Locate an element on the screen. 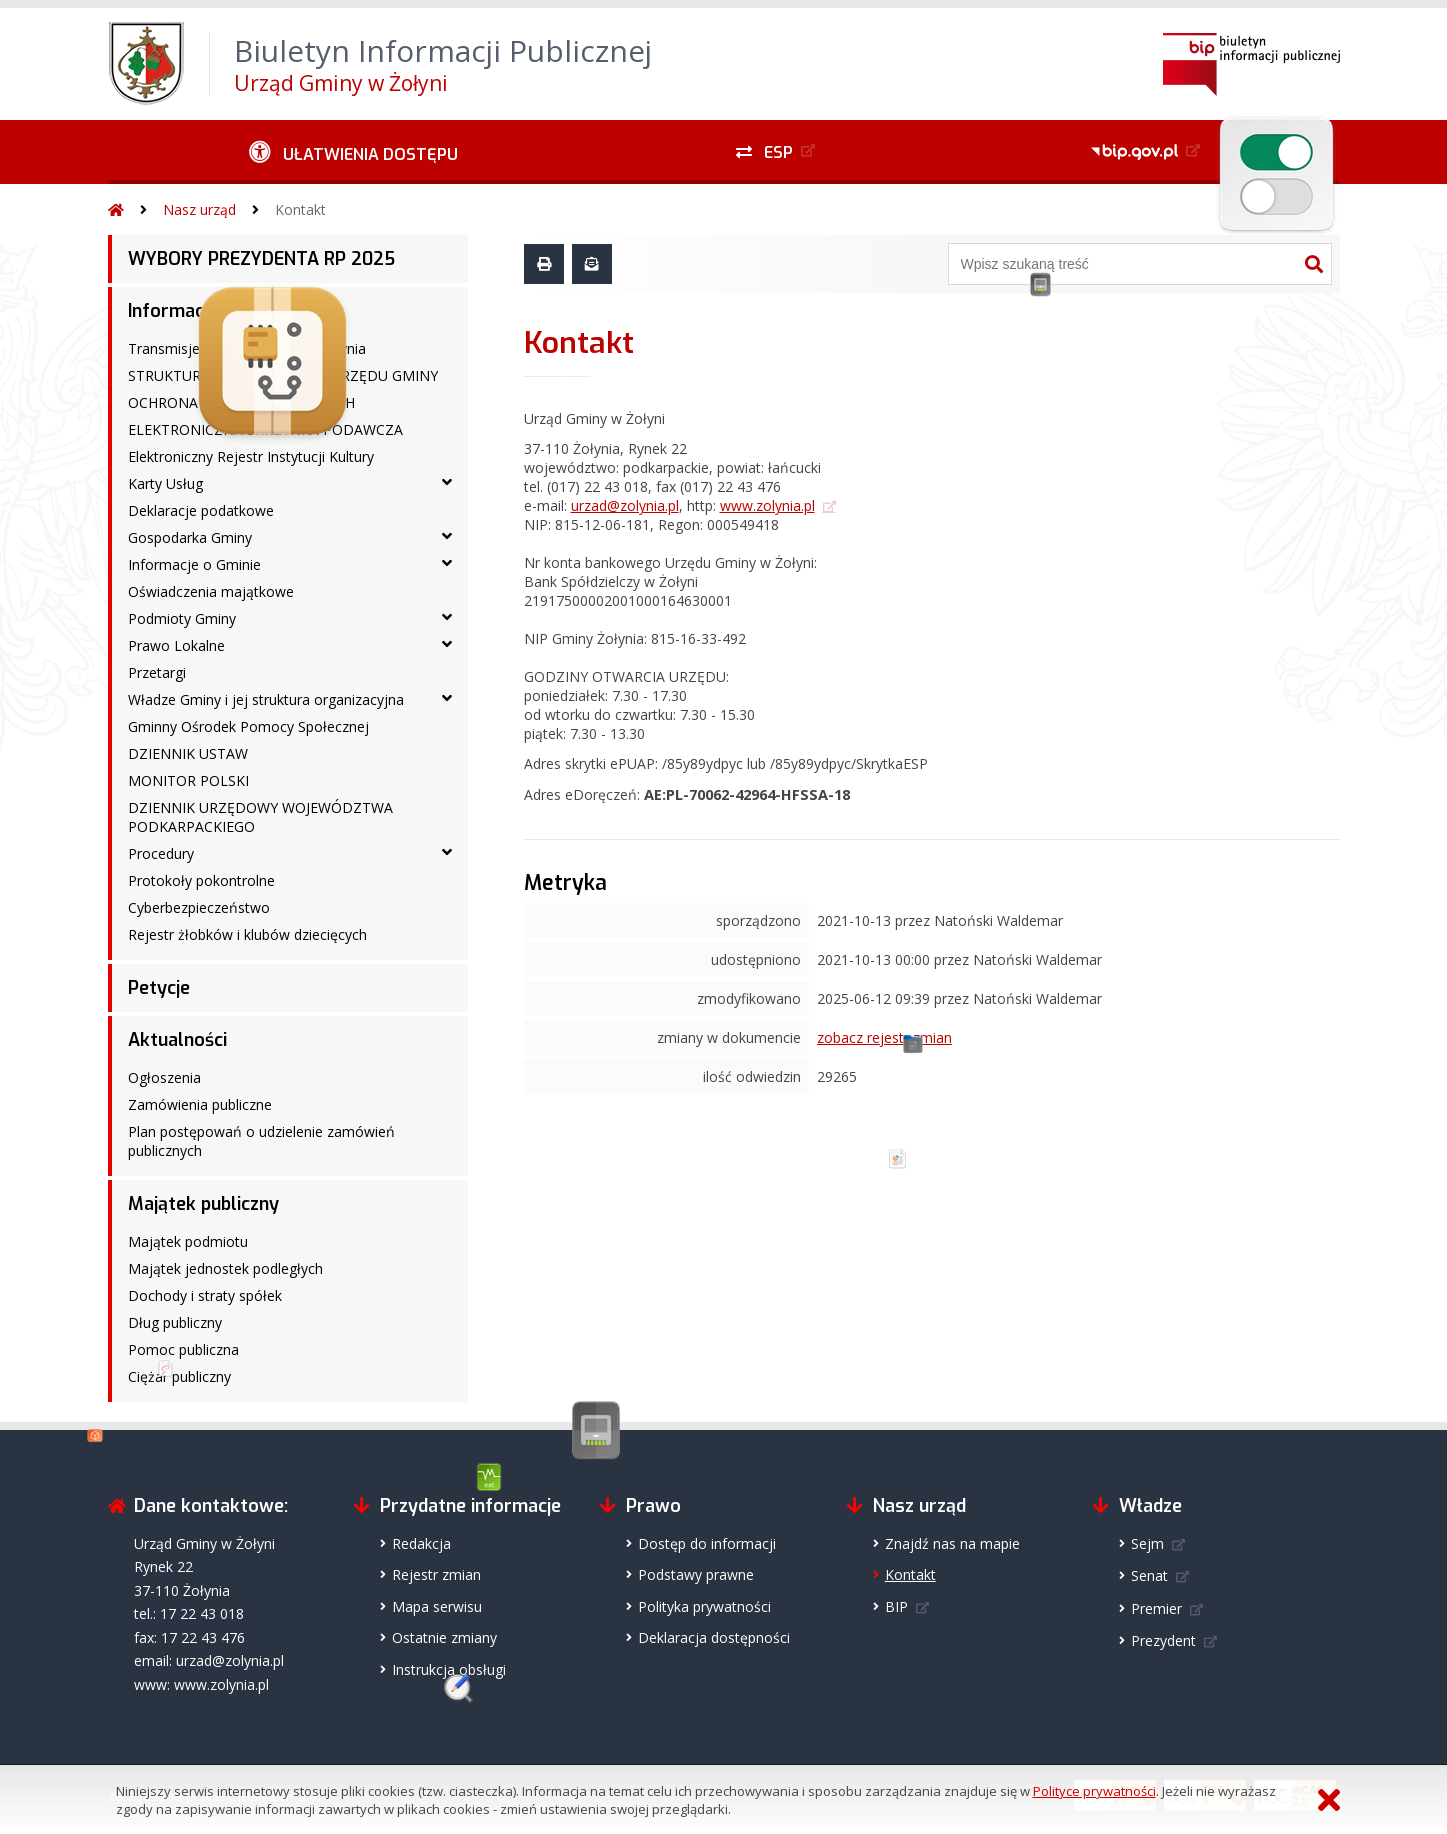  a system driver or hardware component file is located at coordinates (272, 363).